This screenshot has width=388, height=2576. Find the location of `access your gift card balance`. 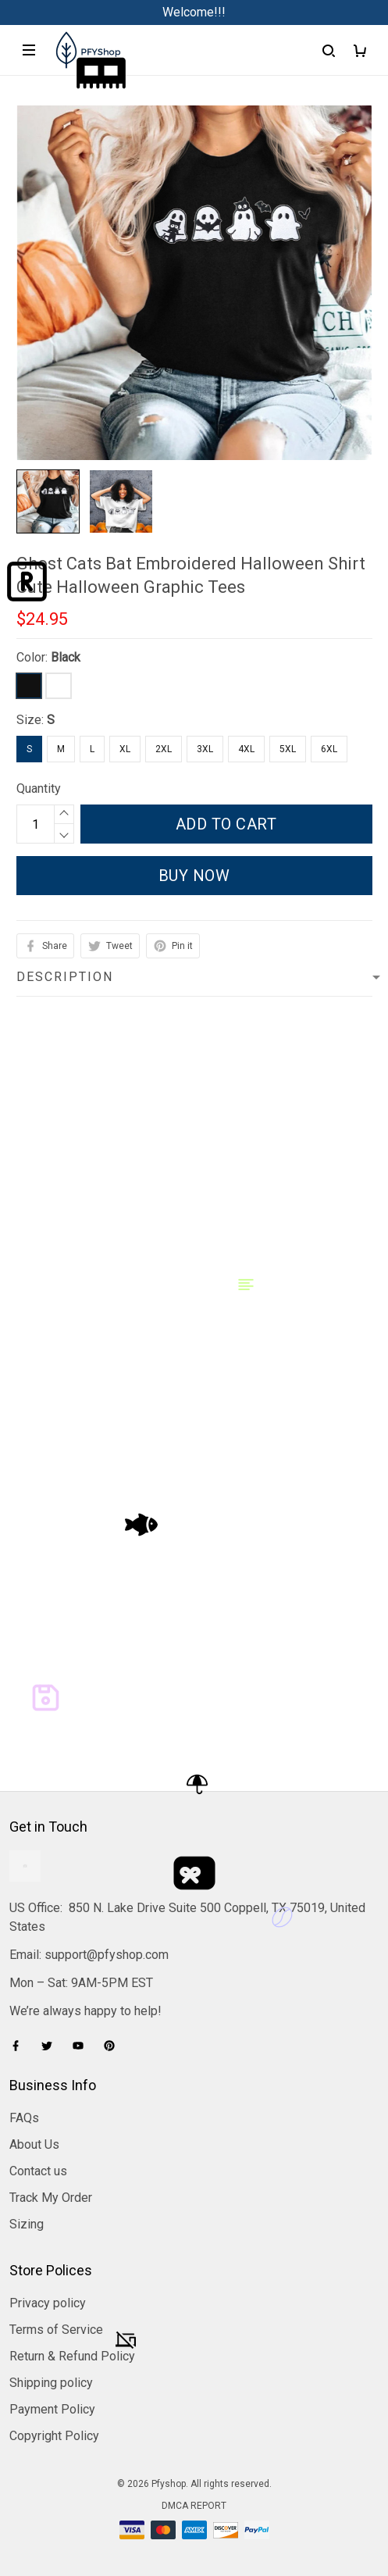

access your gift card balance is located at coordinates (194, 1873).